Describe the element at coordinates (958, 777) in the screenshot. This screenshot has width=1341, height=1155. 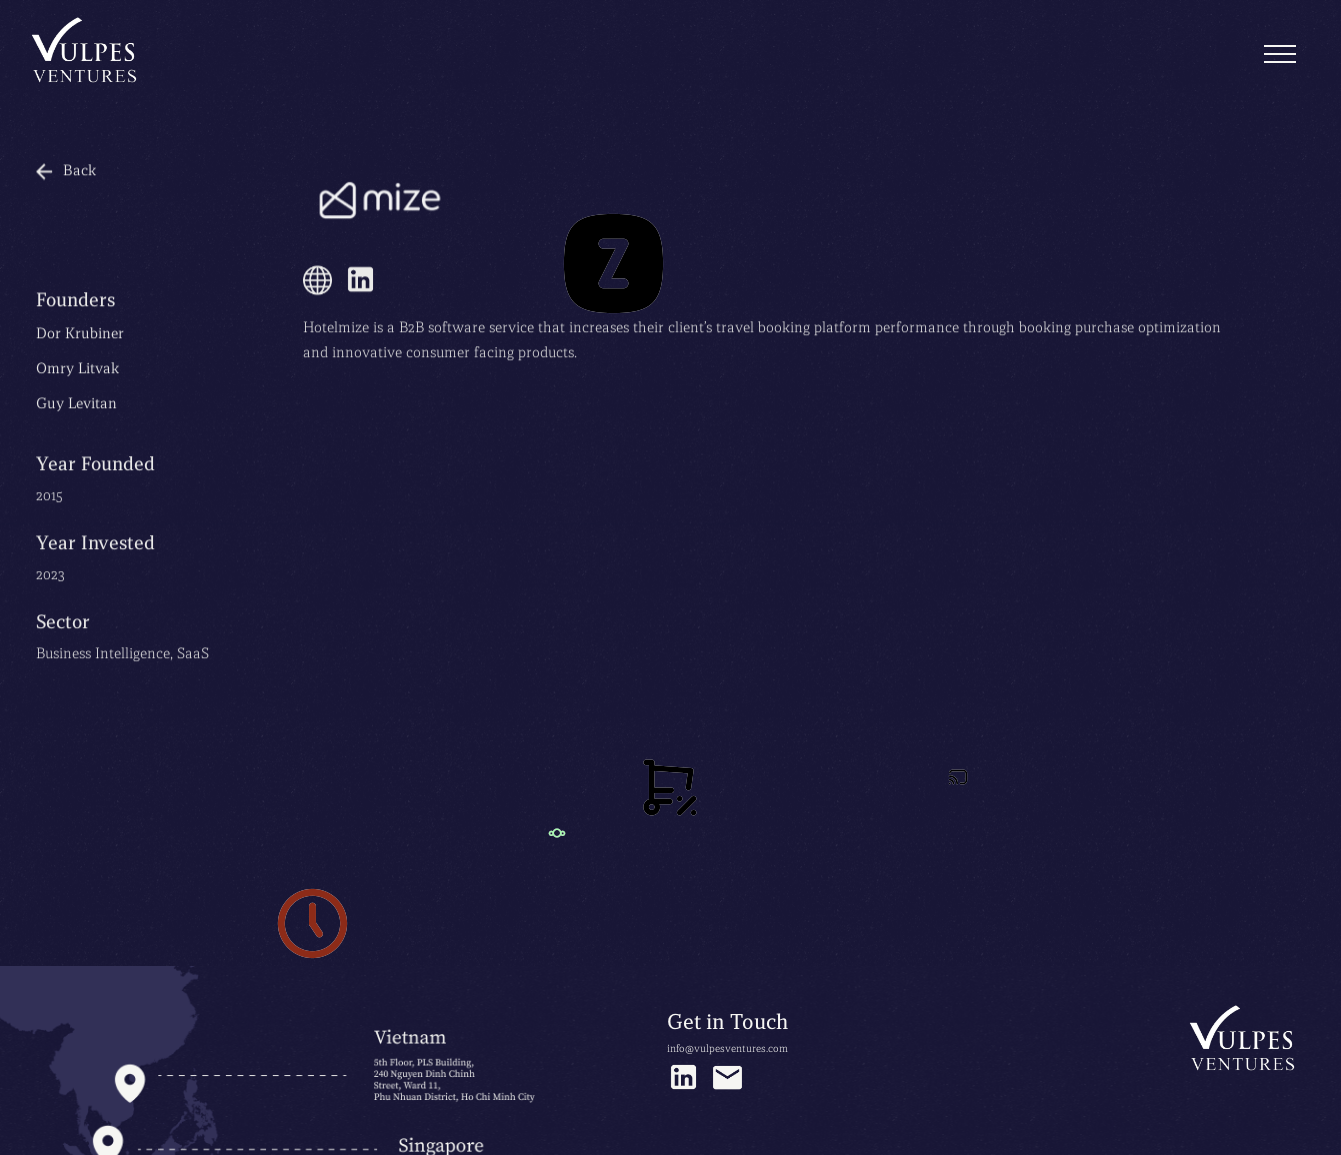
I see `cast your screen to a nearby device` at that location.